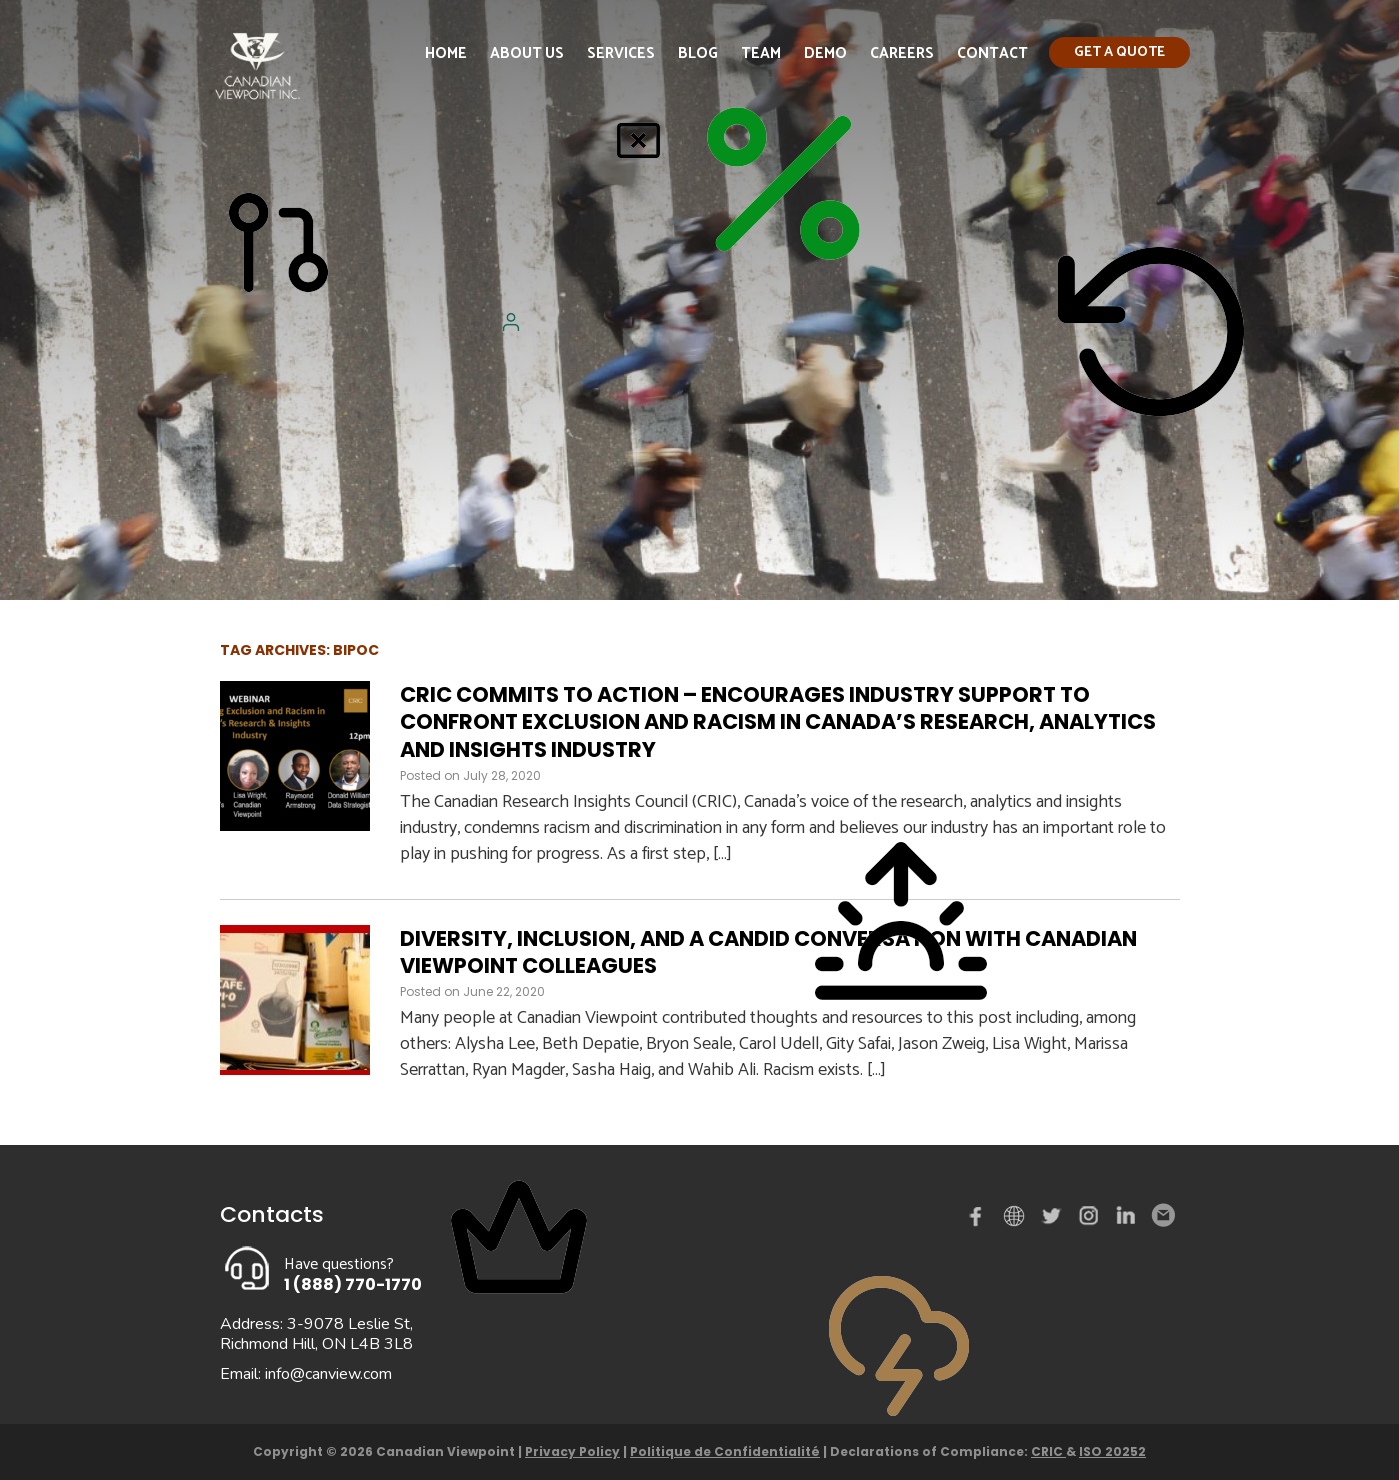 This screenshot has width=1399, height=1480. I want to click on view or apply a discount, so click(783, 183).